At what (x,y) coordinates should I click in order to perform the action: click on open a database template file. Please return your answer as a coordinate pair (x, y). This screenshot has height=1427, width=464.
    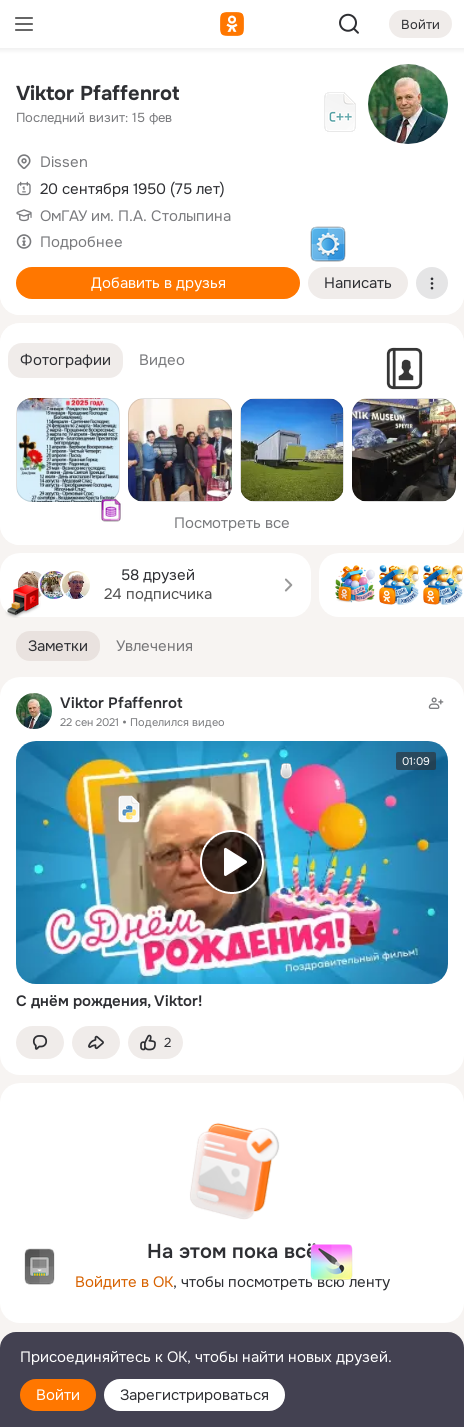
    Looking at the image, I should click on (111, 510).